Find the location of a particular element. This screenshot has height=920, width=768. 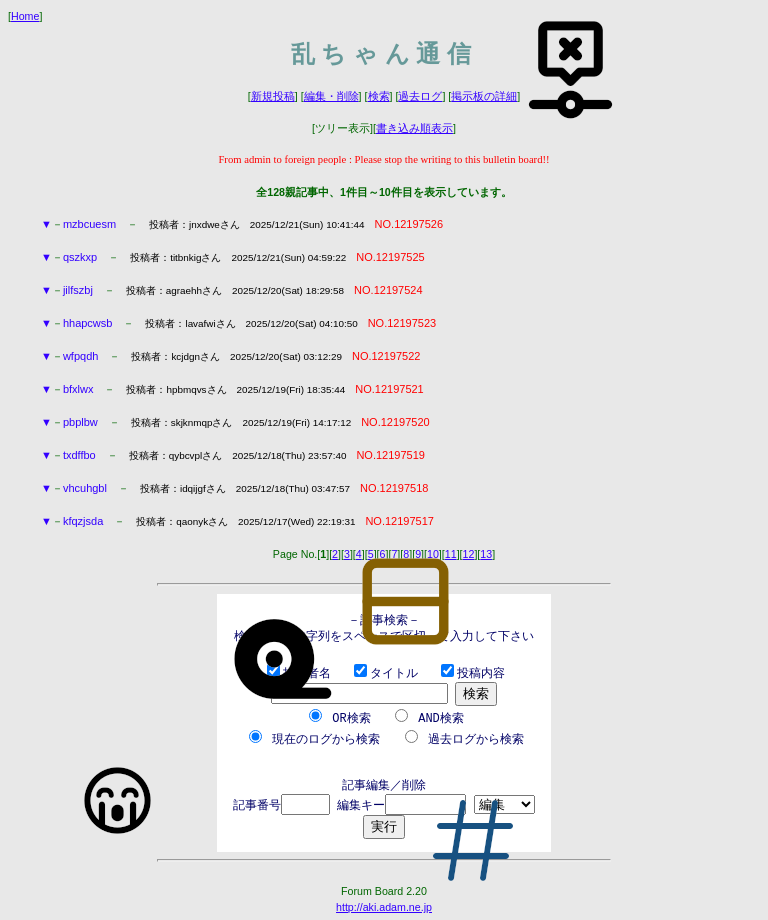

remove an event from the timeline is located at coordinates (570, 67).